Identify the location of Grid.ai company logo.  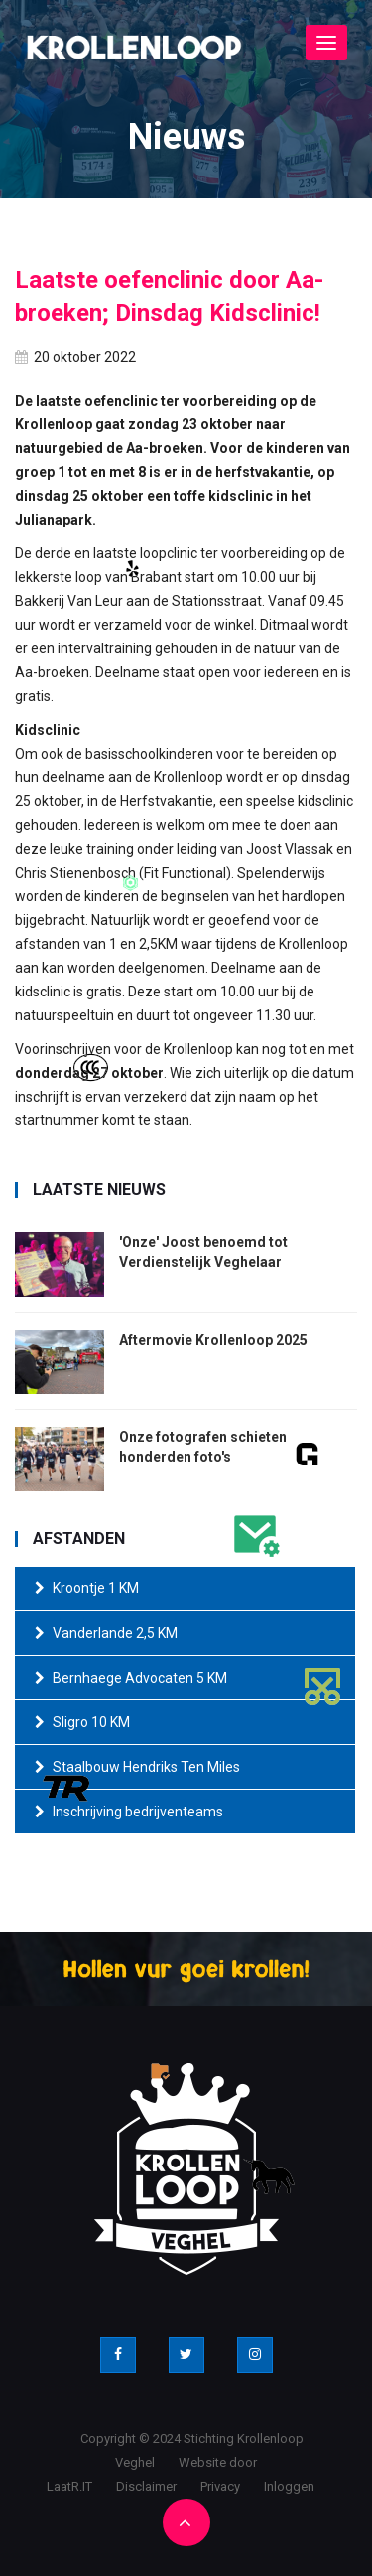
(307, 1454).